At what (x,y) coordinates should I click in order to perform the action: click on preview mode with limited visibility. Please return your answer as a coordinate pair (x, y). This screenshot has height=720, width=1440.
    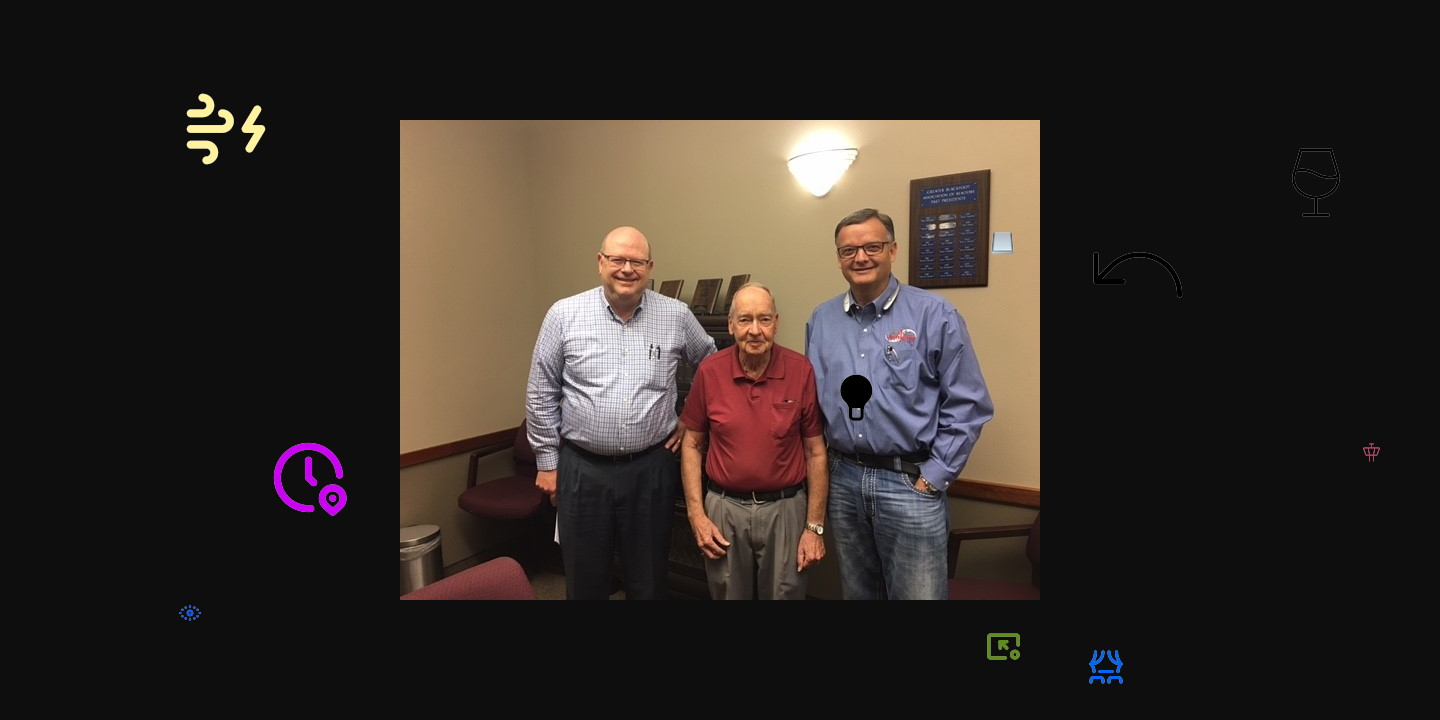
    Looking at the image, I should click on (190, 613).